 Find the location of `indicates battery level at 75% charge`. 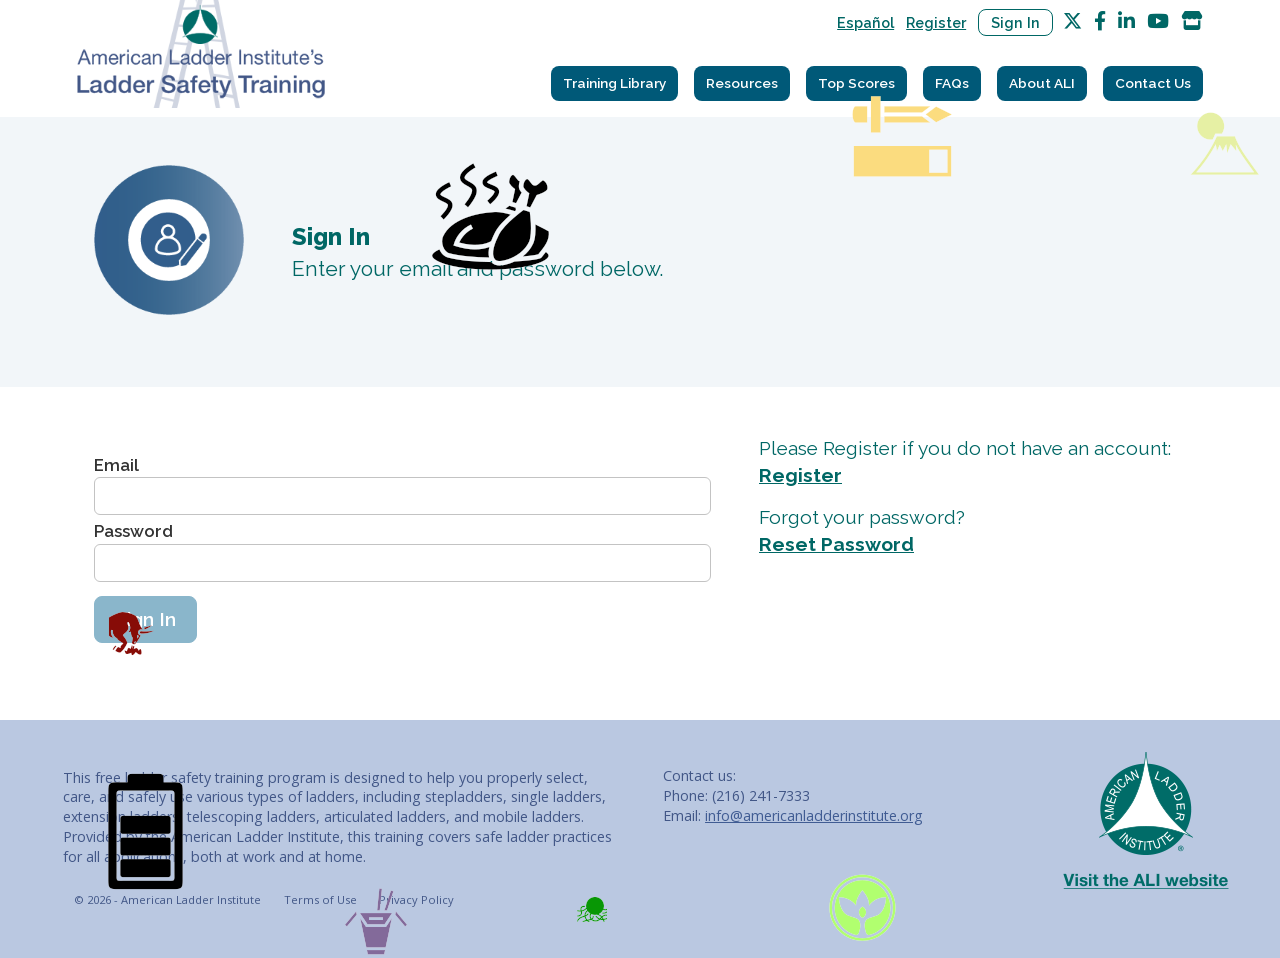

indicates battery level at 75% charge is located at coordinates (145, 831).